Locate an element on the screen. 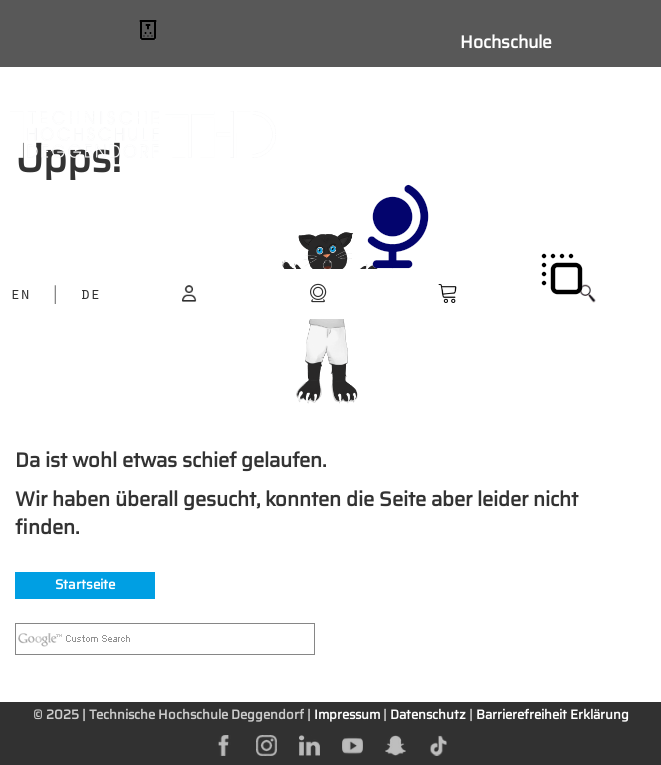  drag and drop to reorder items is located at coordinates (562, 274).